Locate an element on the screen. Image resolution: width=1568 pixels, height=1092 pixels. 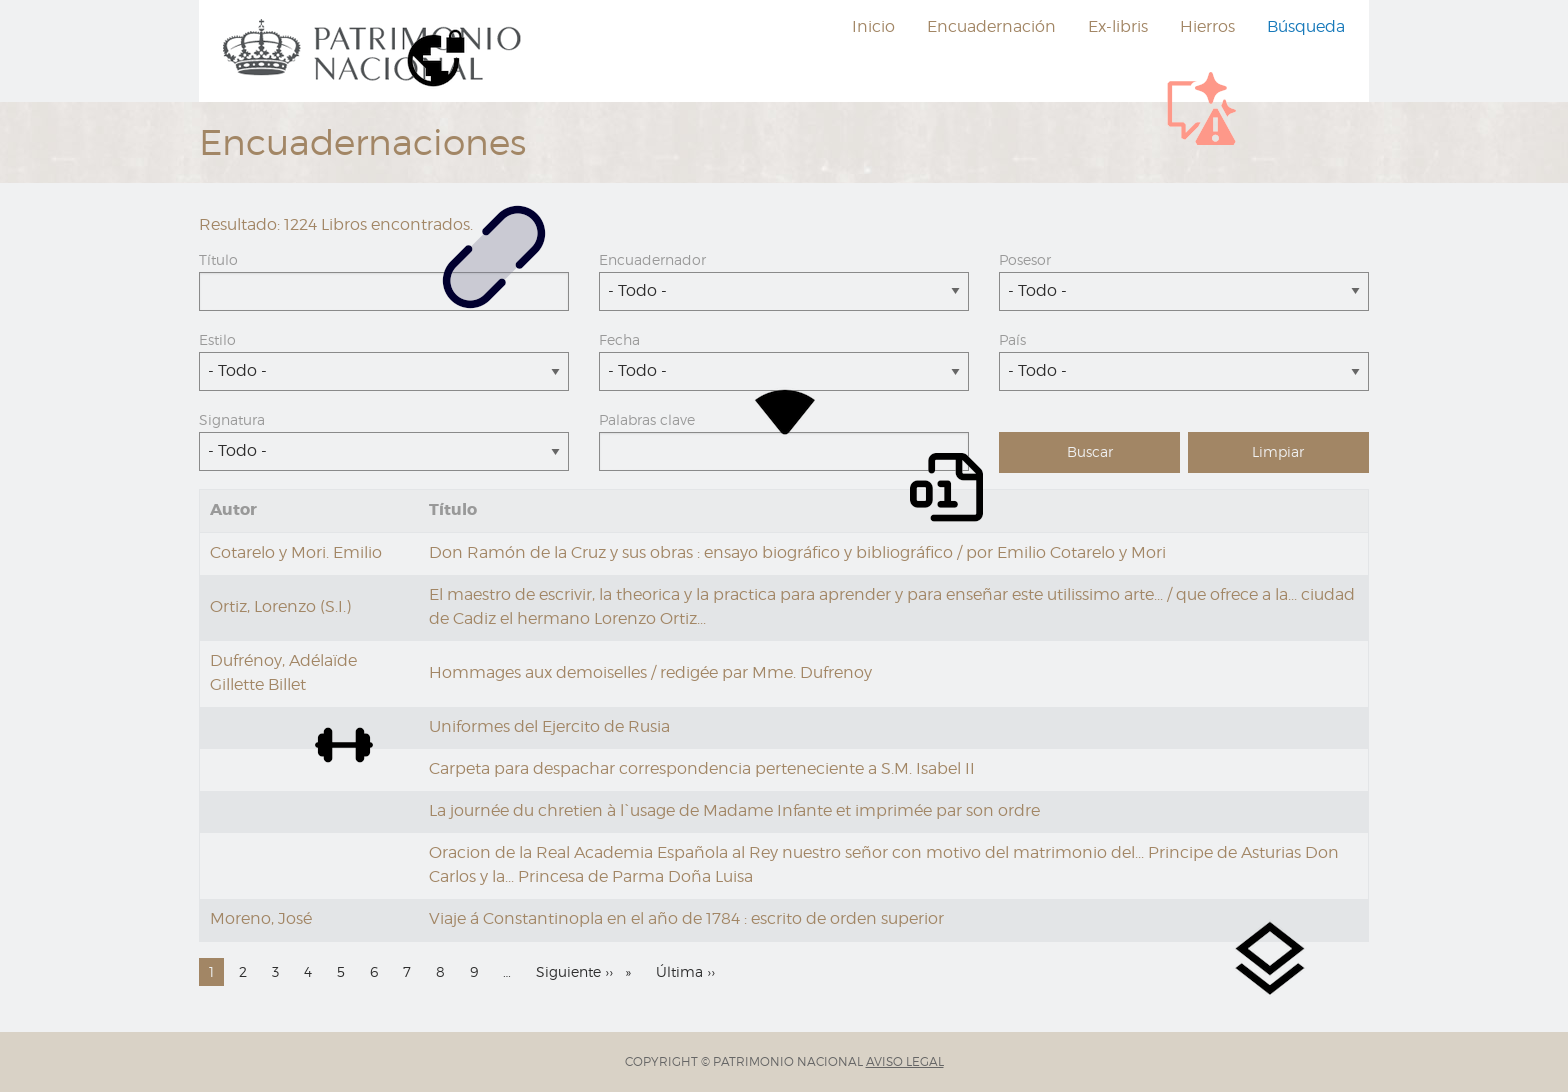
disconnect or unlink connected items is located at coordinates (494, 257).